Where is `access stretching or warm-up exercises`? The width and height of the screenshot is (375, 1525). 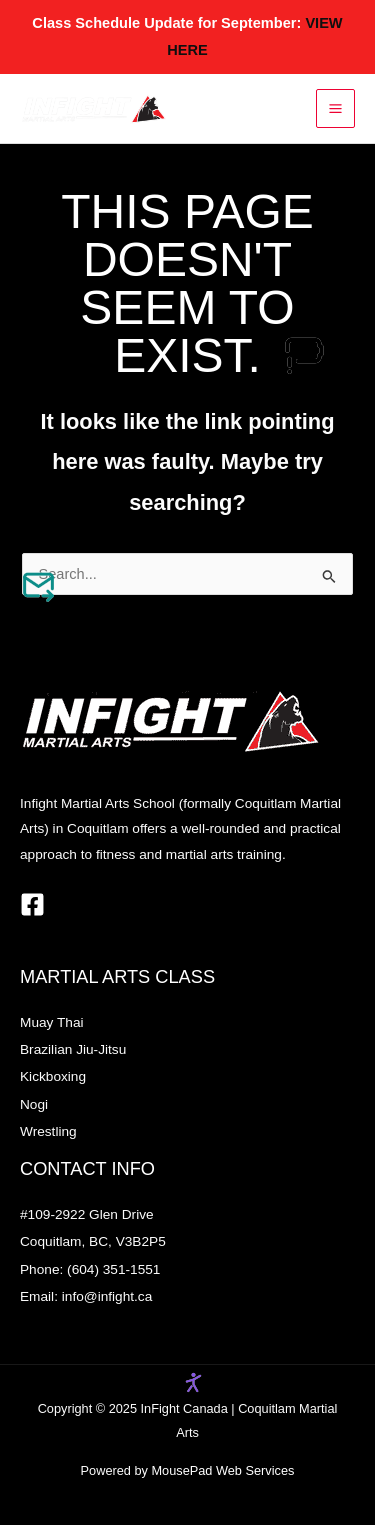 access stretching or warm-up exercises is located at coordinates (193, 1382).